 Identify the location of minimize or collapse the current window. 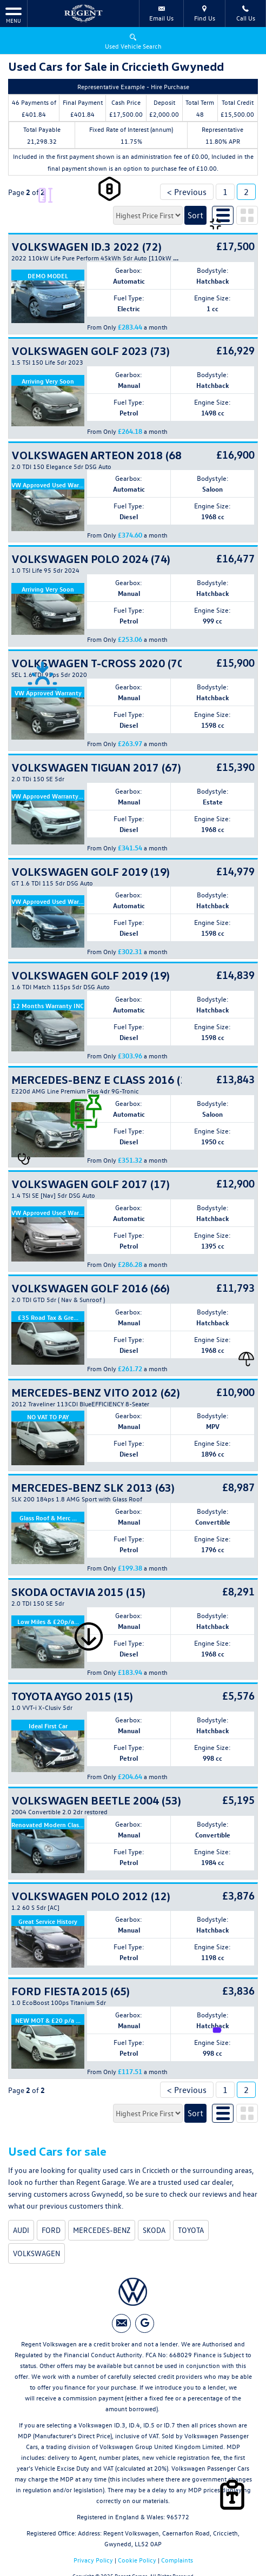
(215, 224).